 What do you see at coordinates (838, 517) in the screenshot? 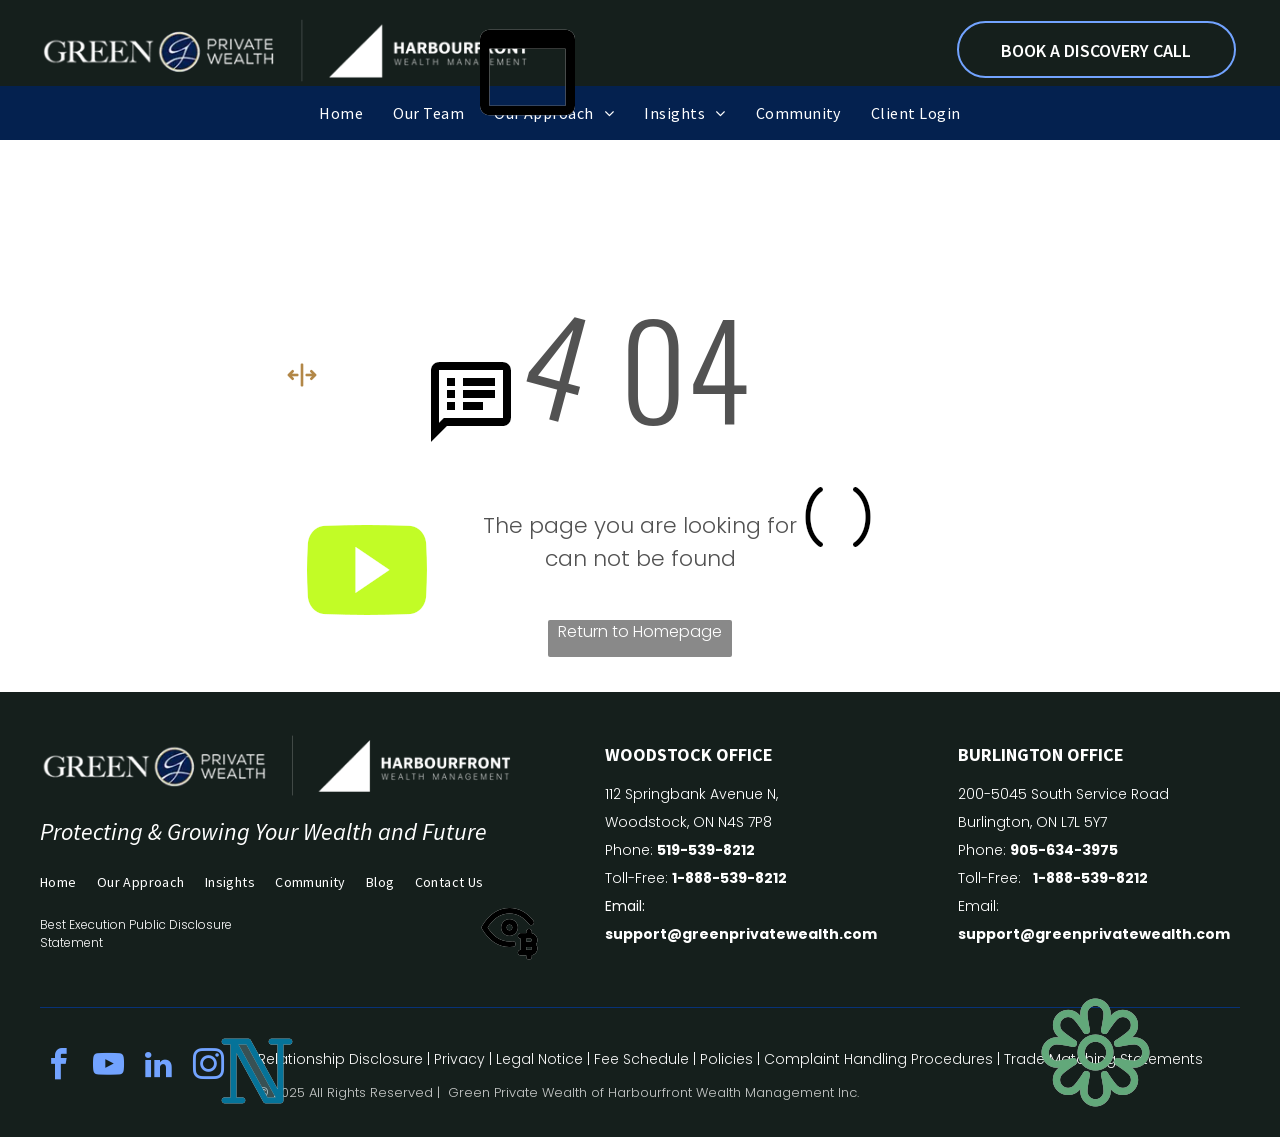
I see `insert parentheses or grouping brackets` at bounding box center [838, 517].